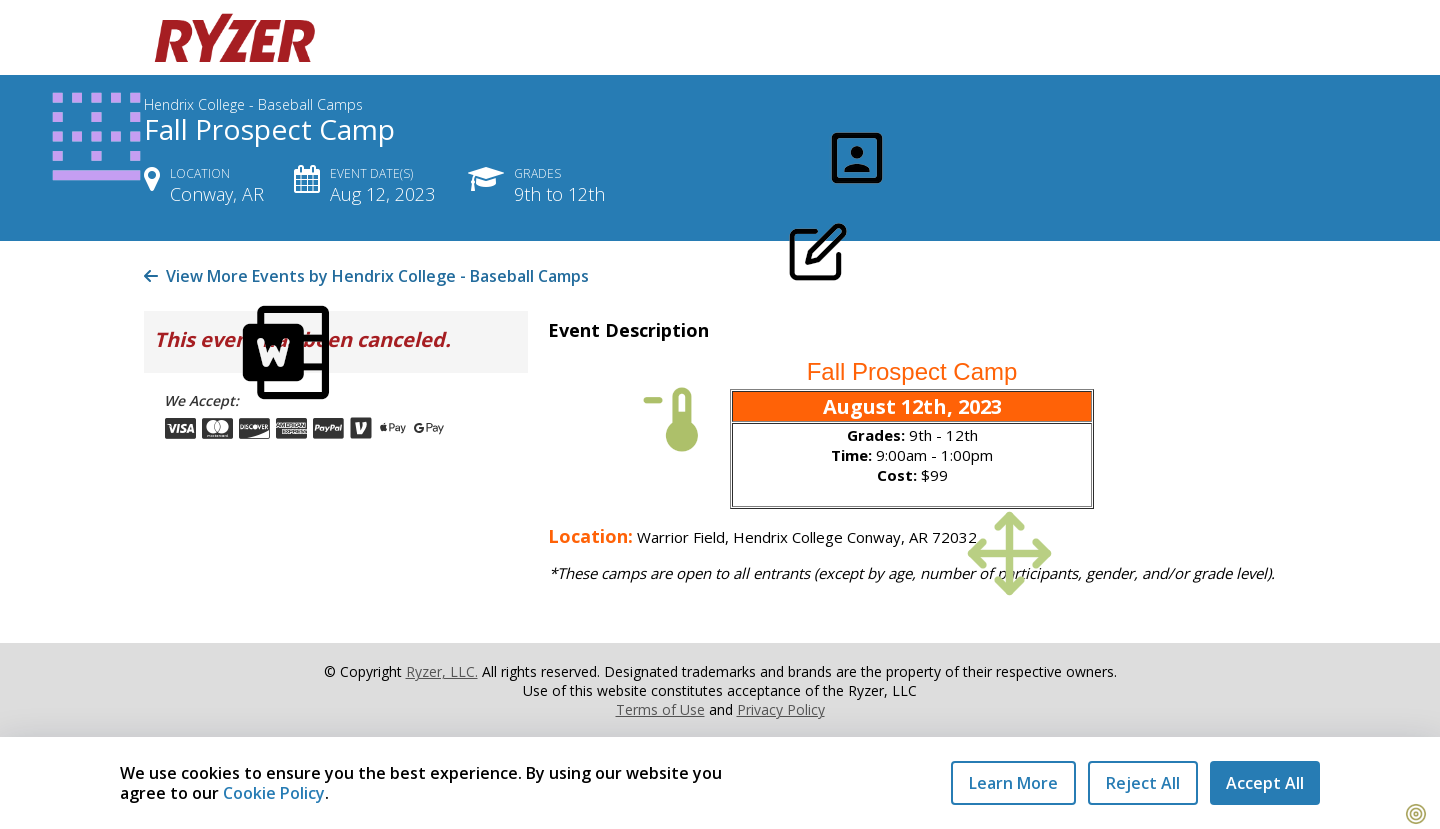 This screenshot has height=829, width=1440. What do you see at coordinates (857, 158) in the screenshot?
I see `switch to portrait orientation mode` at bounding box center [857, 158].